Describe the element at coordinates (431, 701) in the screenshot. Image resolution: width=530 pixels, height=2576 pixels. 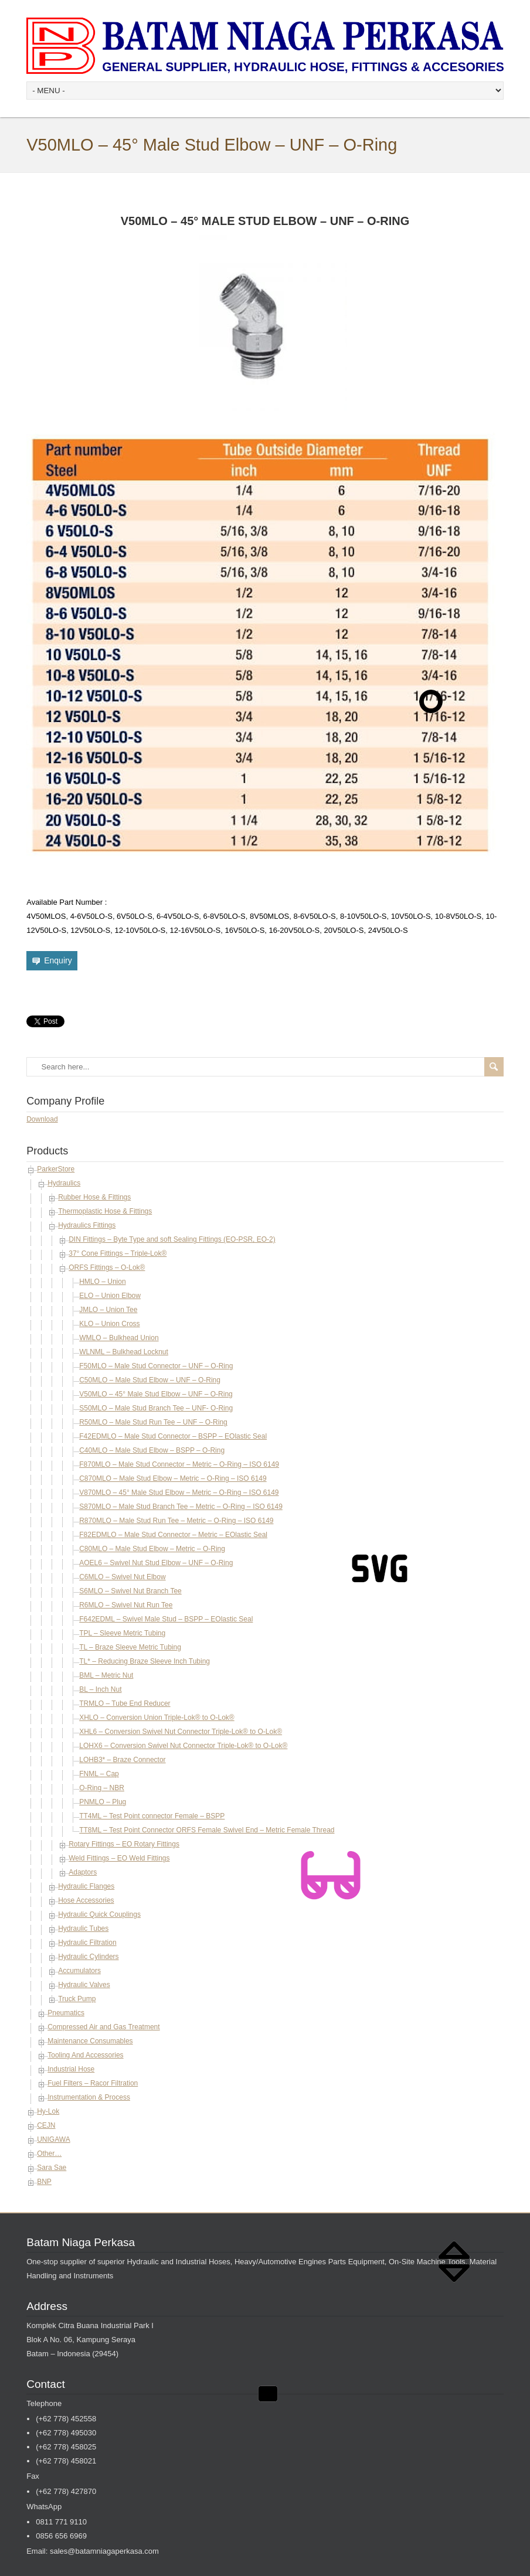
I see `indicates a data point or marker on a graph` at that location.